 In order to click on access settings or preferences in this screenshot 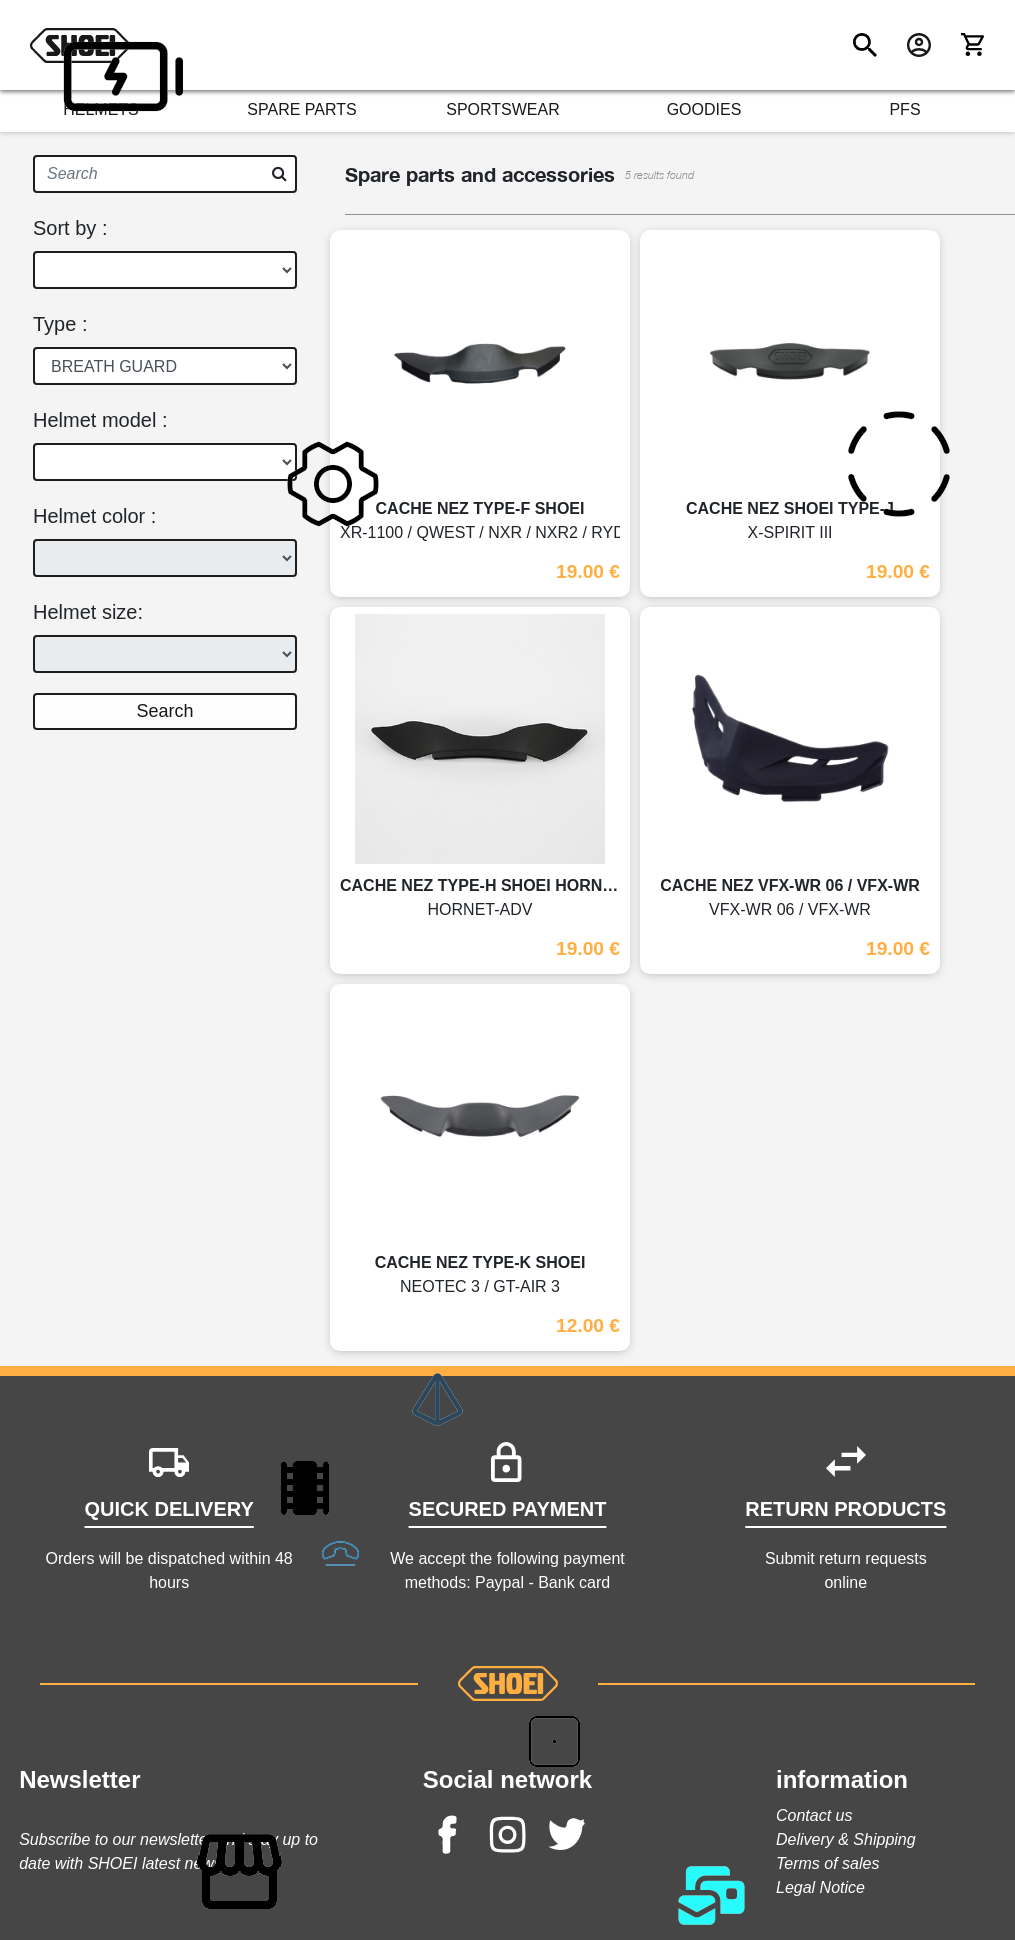, I will do `click(333, 484)`.